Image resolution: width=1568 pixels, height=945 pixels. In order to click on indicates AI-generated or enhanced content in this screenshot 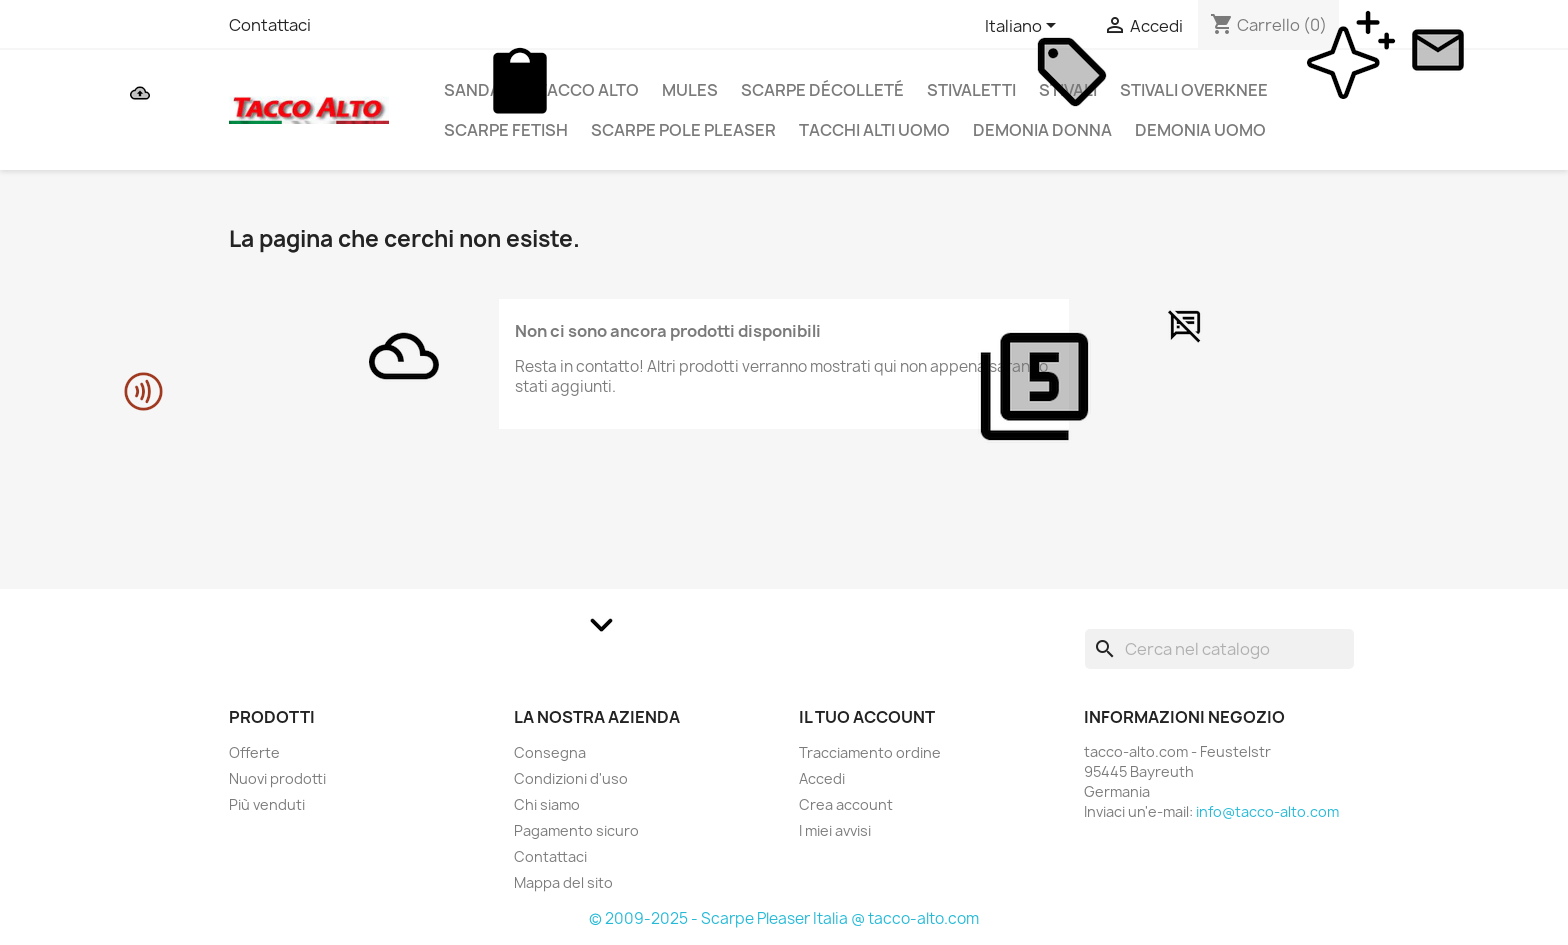, I will do `click(1349, 56)`.